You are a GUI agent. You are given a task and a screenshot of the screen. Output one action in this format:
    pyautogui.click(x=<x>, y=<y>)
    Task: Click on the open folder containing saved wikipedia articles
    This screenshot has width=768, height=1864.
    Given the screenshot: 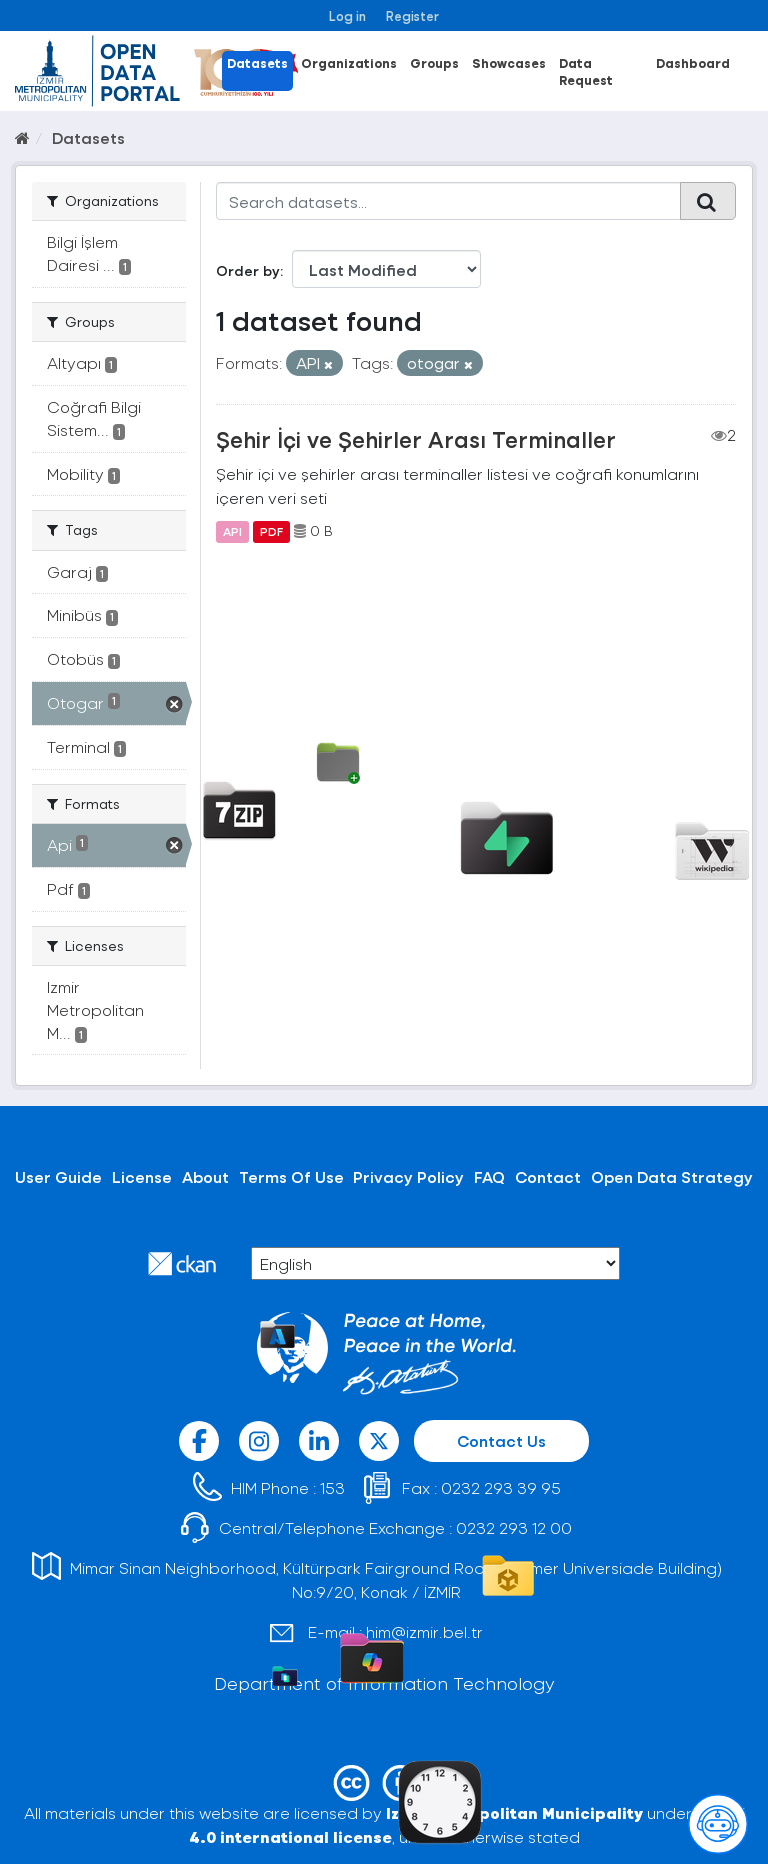 What is the action you would take?
    pyautogui.click(x=712, y=853)
    